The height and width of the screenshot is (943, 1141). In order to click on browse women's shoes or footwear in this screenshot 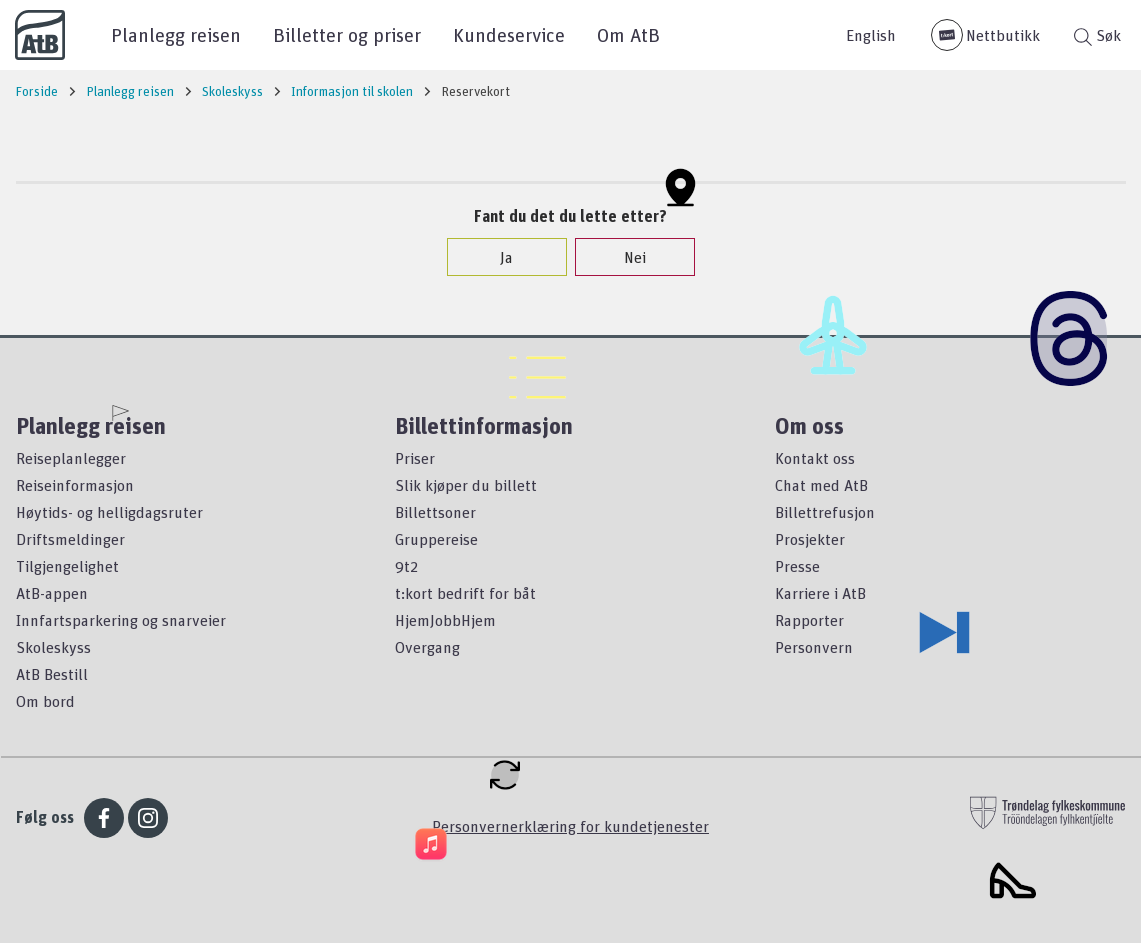, I will do `click(1011, 882)`.